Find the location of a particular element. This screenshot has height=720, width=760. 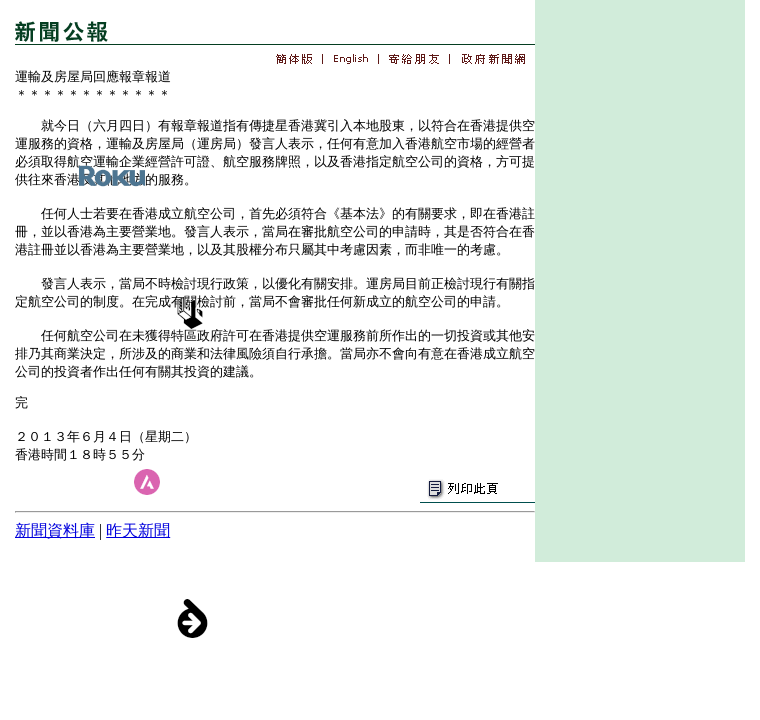

doctrine PHP database library logo is located at coordinates (192, 618).